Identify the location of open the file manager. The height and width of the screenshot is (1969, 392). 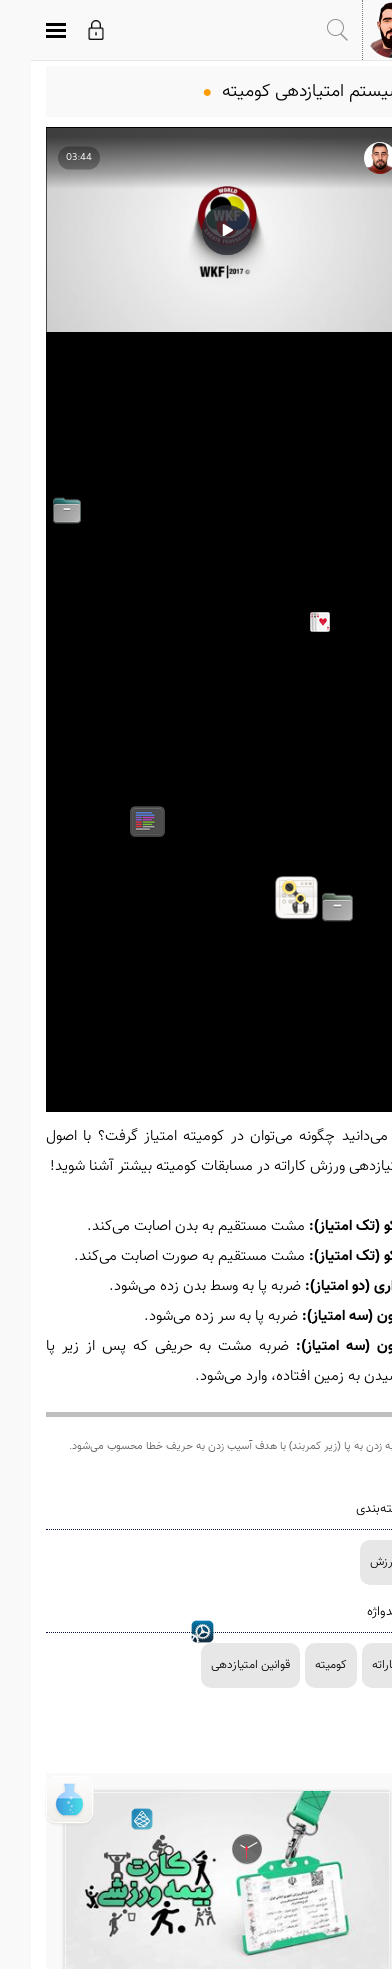
(67, 510).